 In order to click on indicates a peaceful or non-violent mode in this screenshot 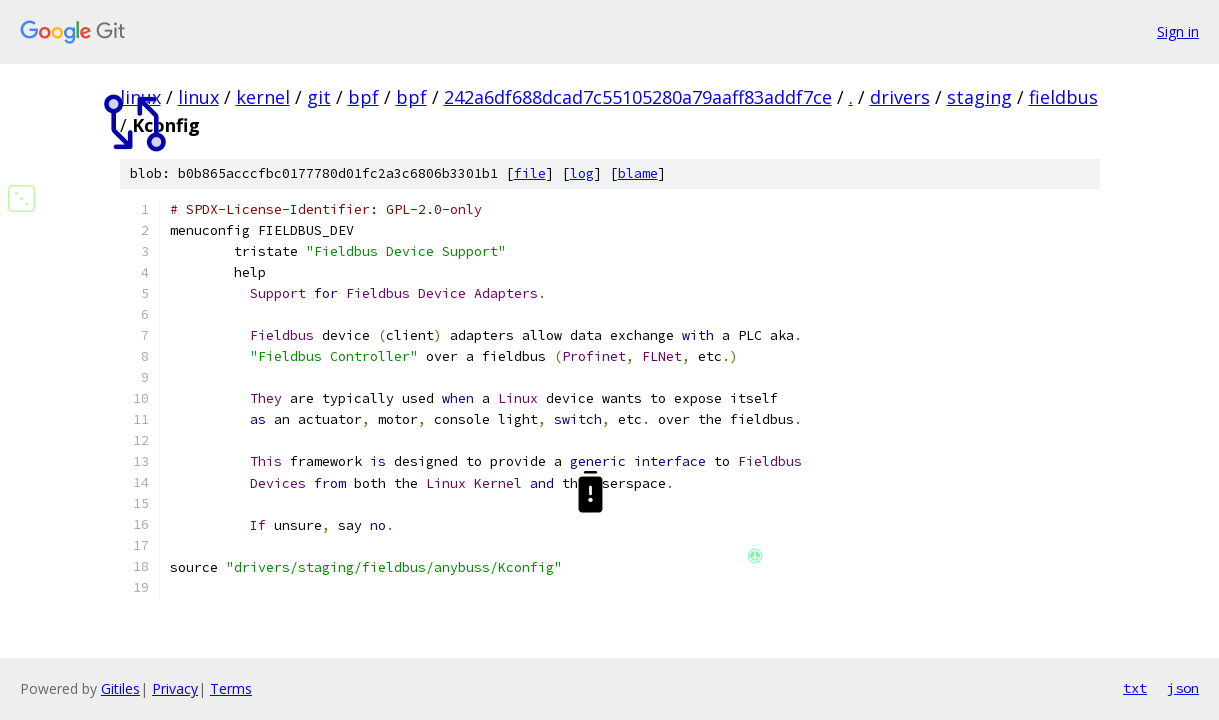, I will do `click(755, 556)`.